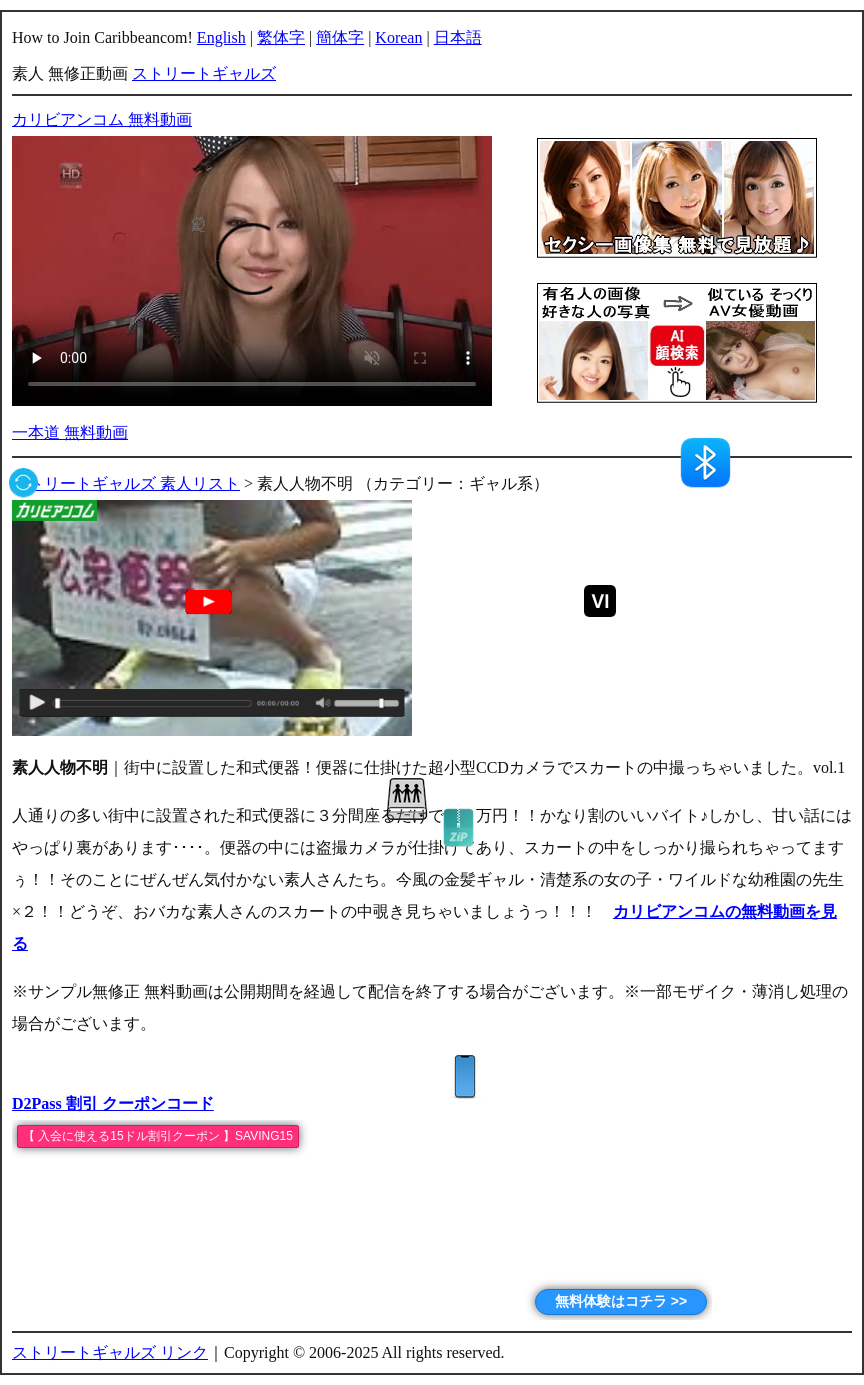 The height and width of the screenshot is (1385, 864). Describe the element at coordinates (198, 224) in the screenshot. I see `launch fedora linux installer` at that location.